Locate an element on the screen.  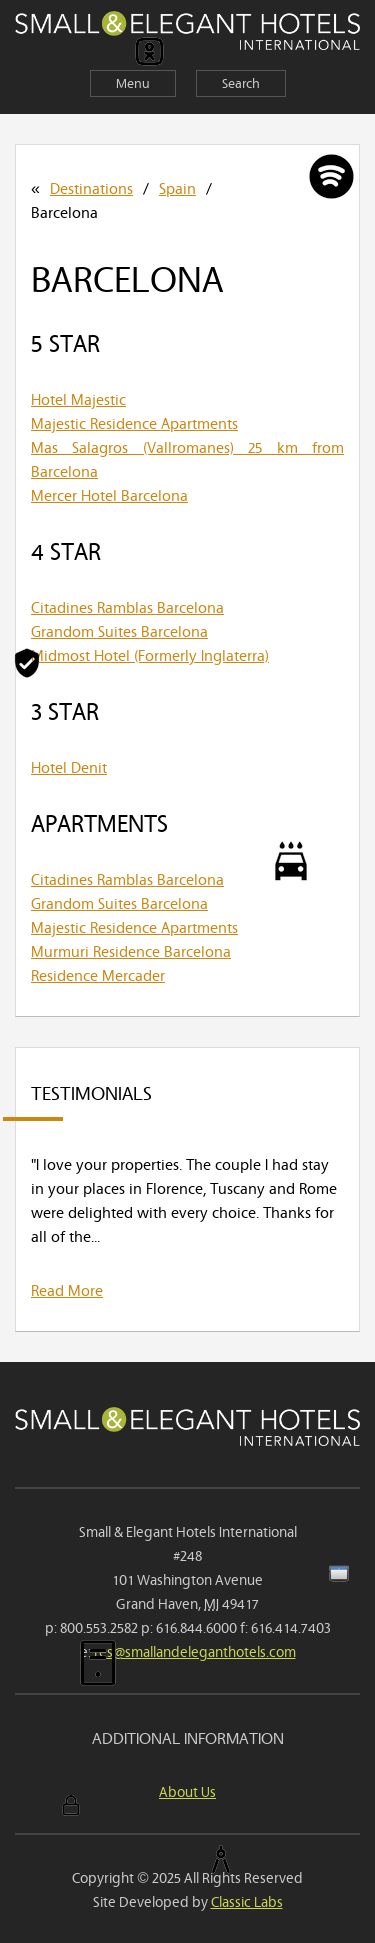
indicates a locked or secure item is located at coordinates (71, 1806).